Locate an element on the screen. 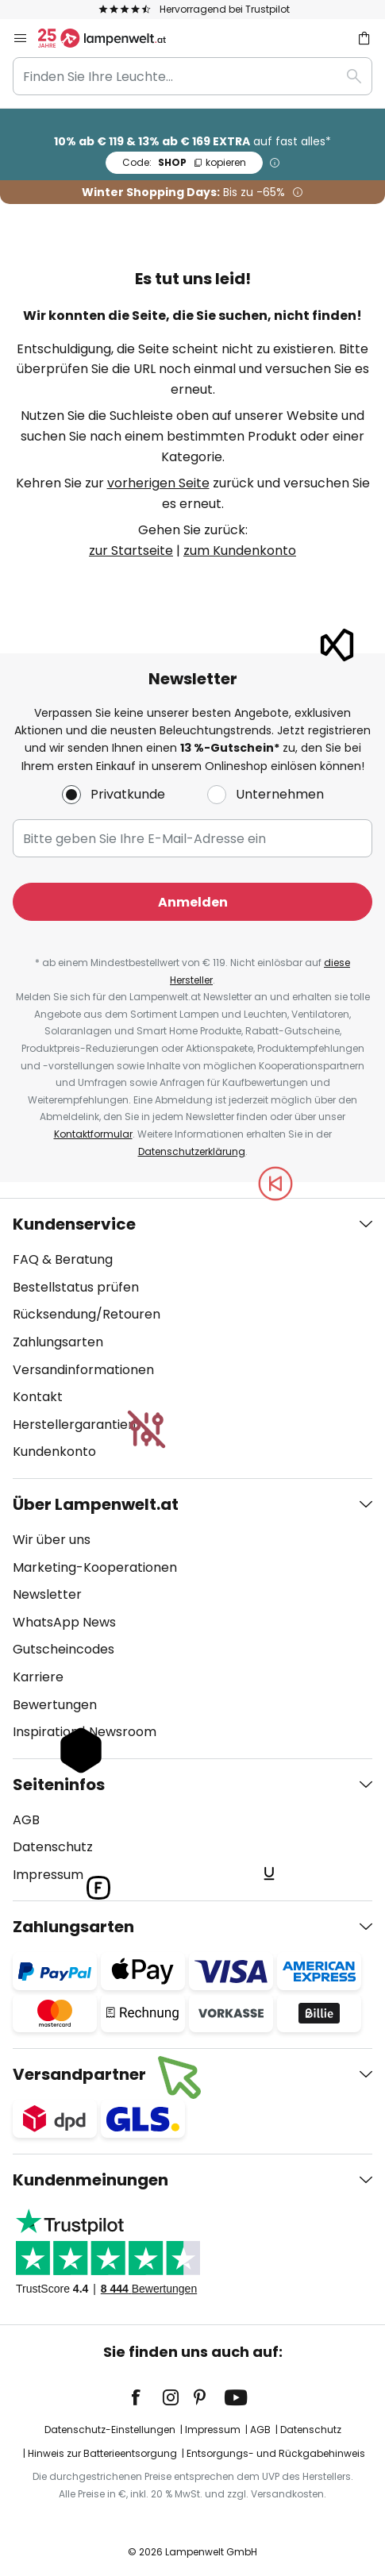  settings or adjustments are disabled is located at coordinates (146, 1429).